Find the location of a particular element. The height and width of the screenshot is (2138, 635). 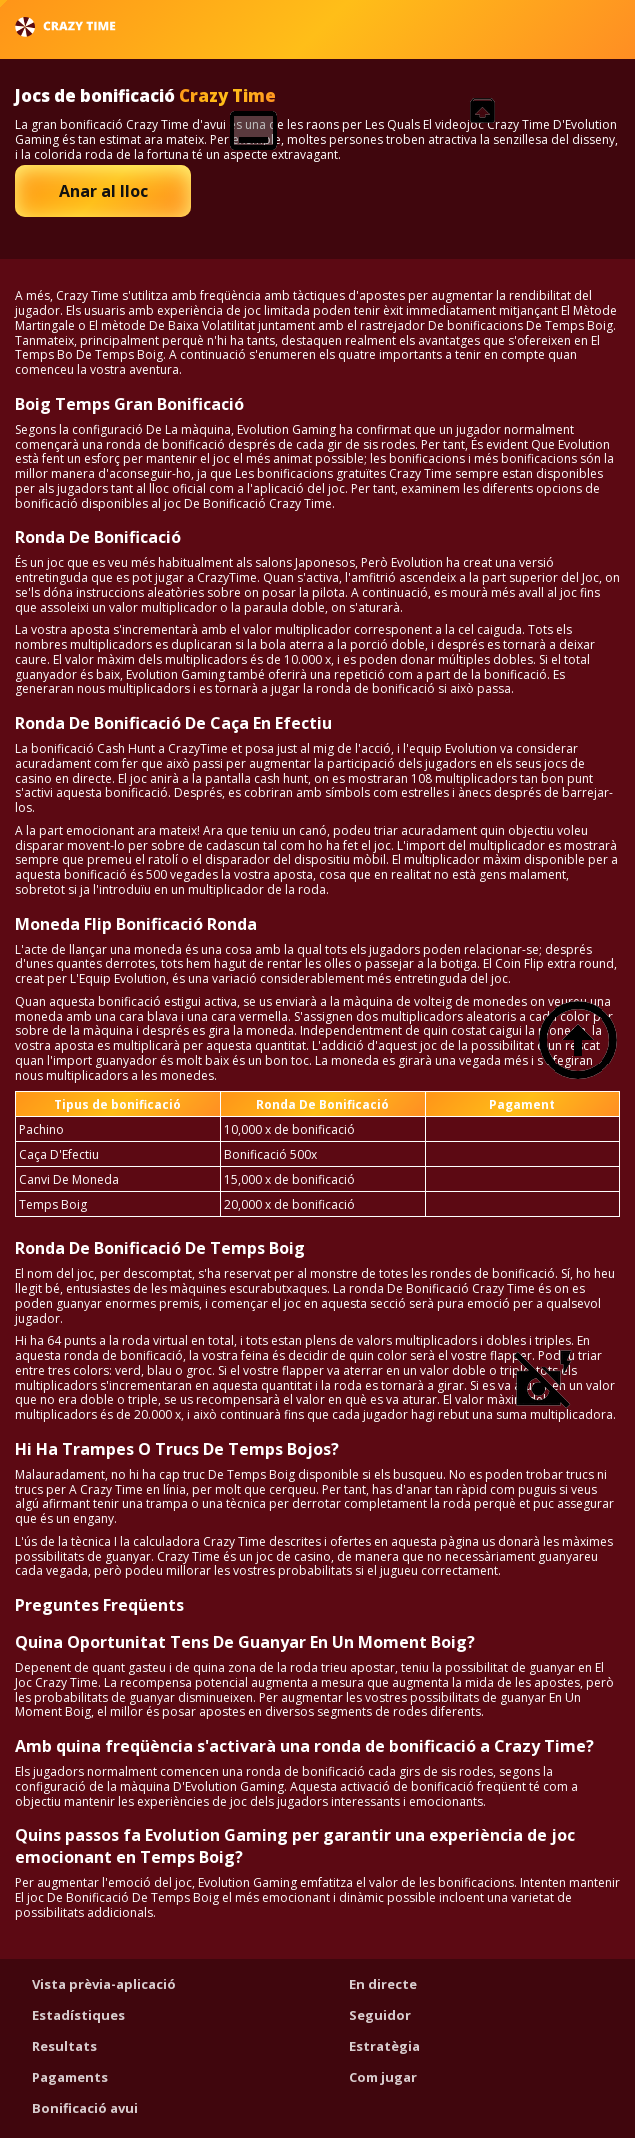

restore item from archive is located at coordinates (482, 110).